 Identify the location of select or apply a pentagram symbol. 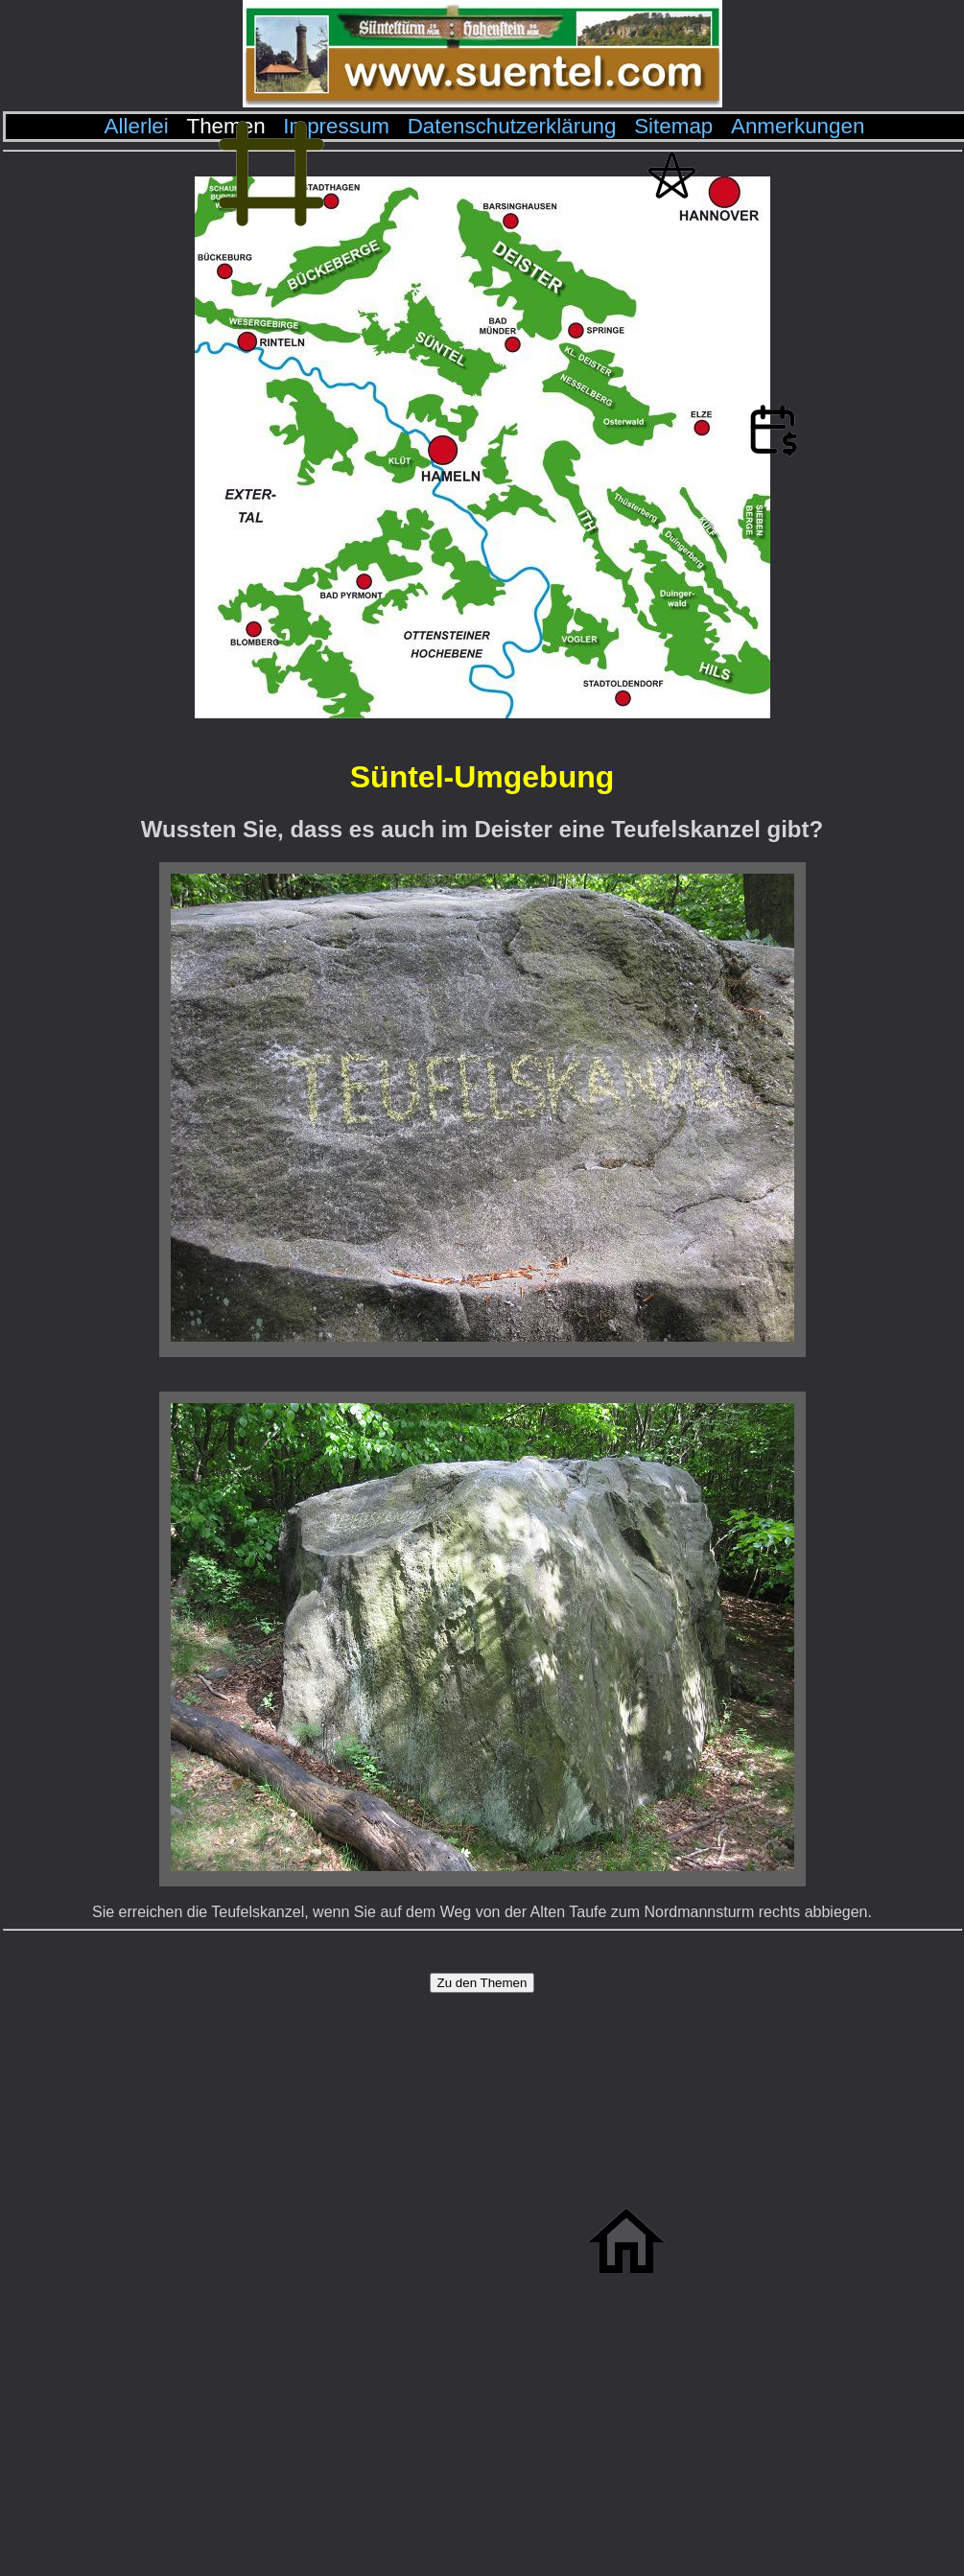
(671, 177).